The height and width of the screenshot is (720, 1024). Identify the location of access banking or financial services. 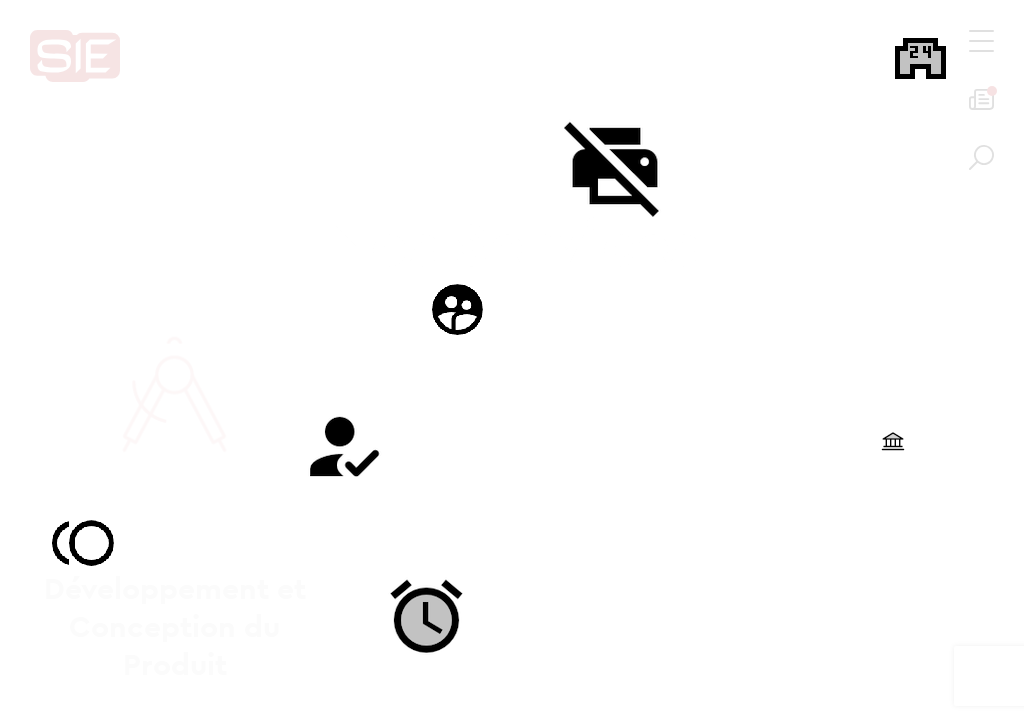
(893, 442).